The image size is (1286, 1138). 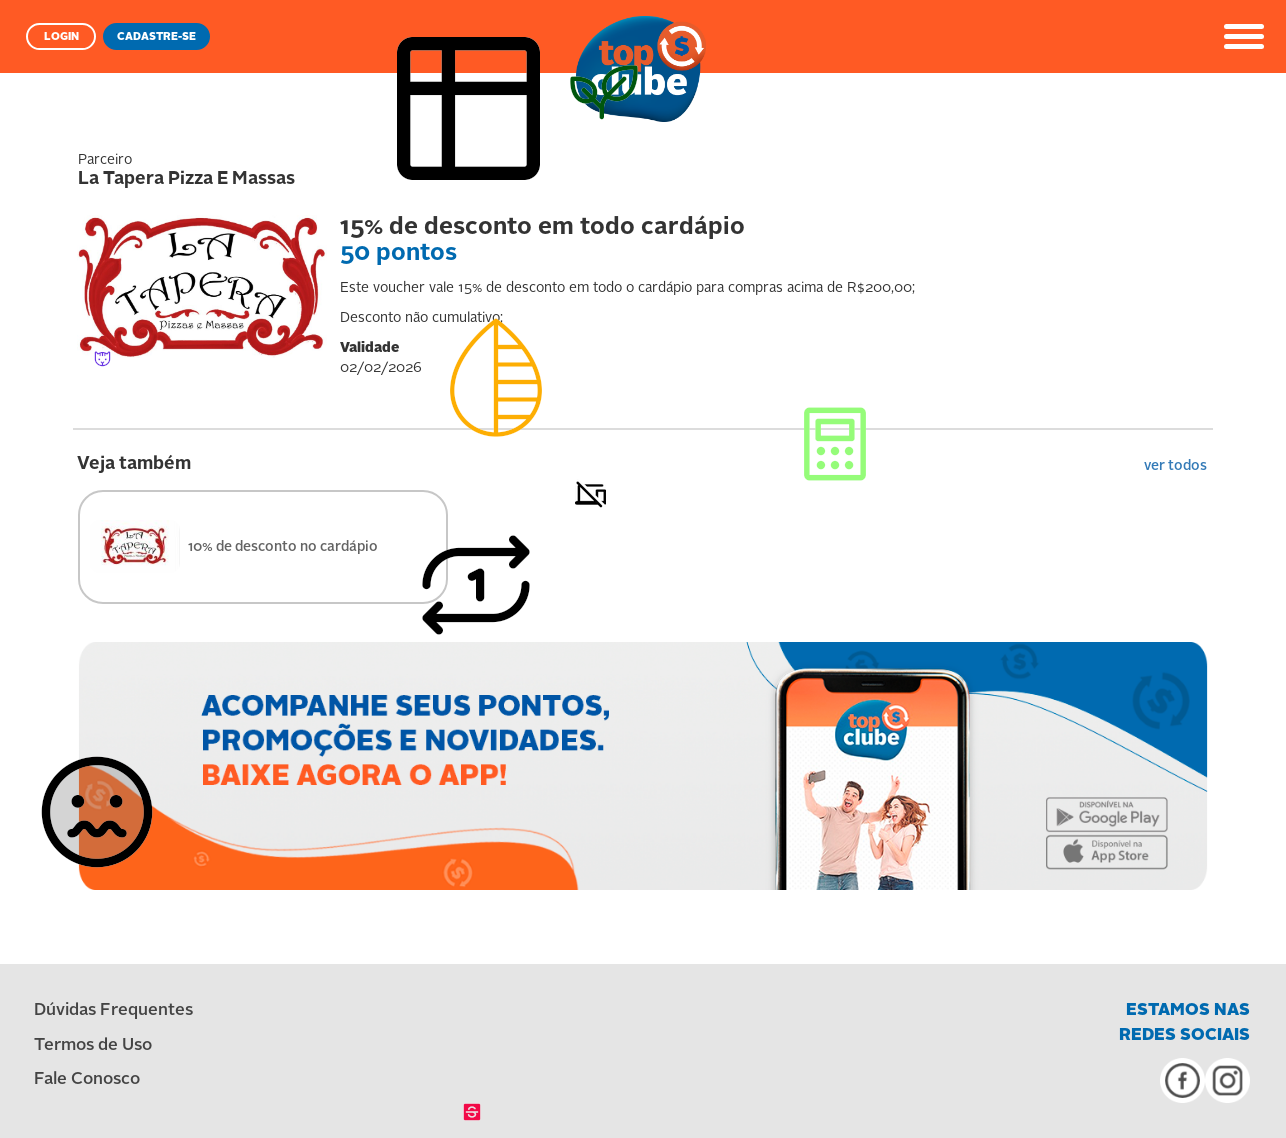 What do you see at coordinates (102, 358) in the screenshot?
I see `view pet or animal-related content` at bounding box center [102, 358].